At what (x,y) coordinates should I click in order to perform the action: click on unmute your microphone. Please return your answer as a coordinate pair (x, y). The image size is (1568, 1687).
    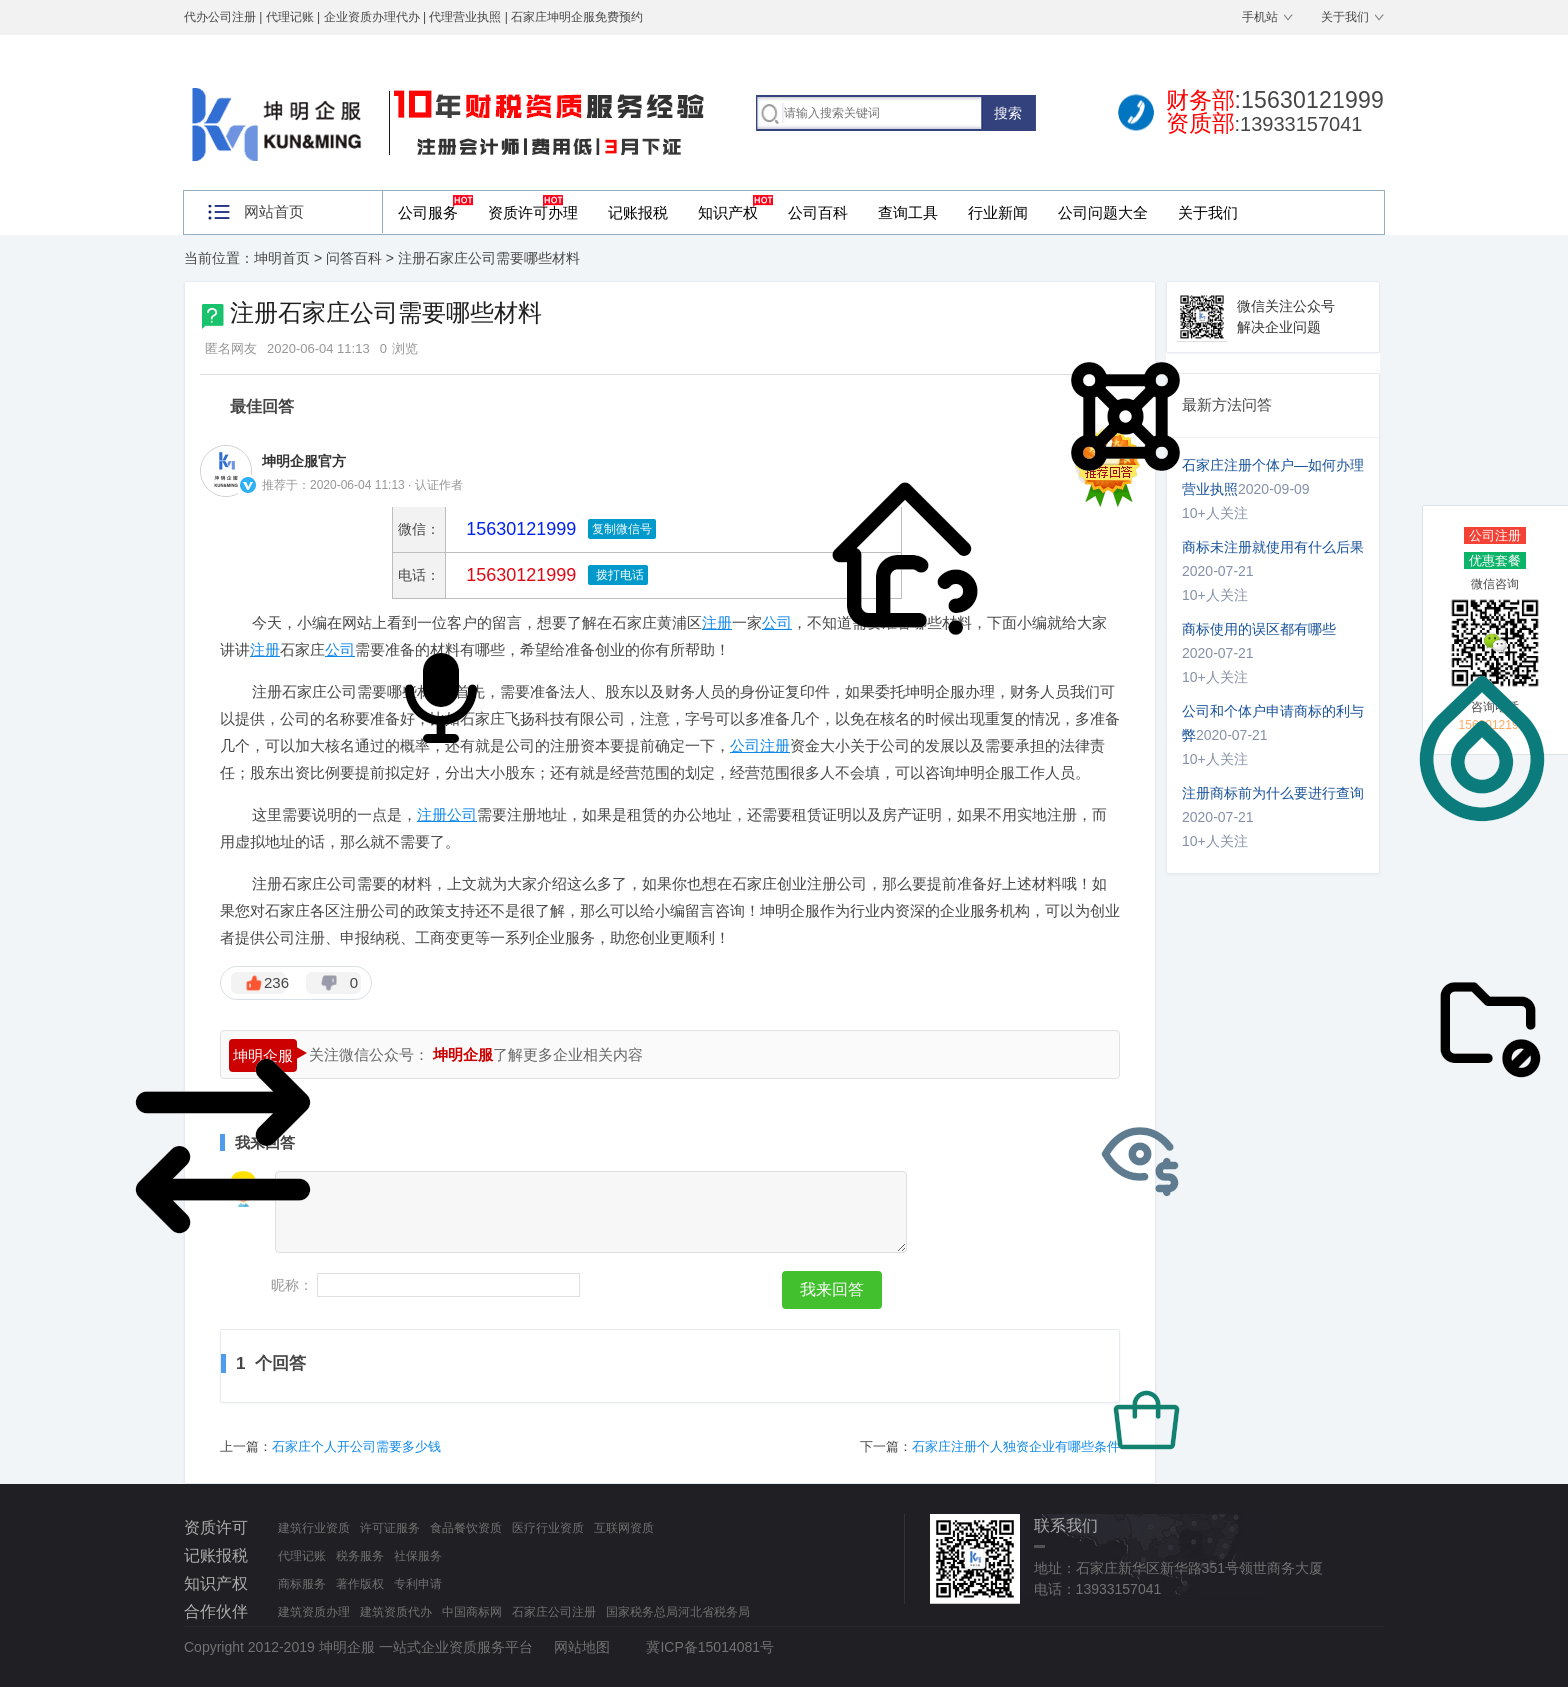
    Looking at the image, I should click on (441, 698).